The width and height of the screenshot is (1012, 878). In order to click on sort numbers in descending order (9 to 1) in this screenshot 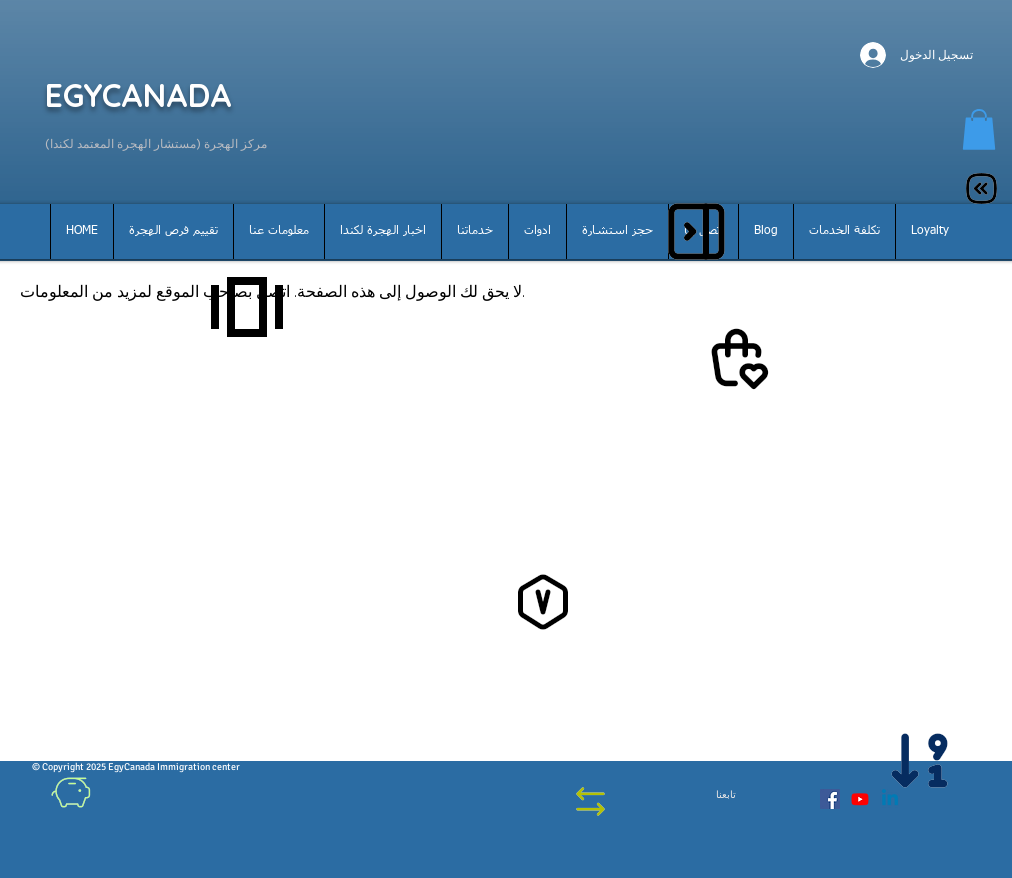, I will do `click(920, 760)`.